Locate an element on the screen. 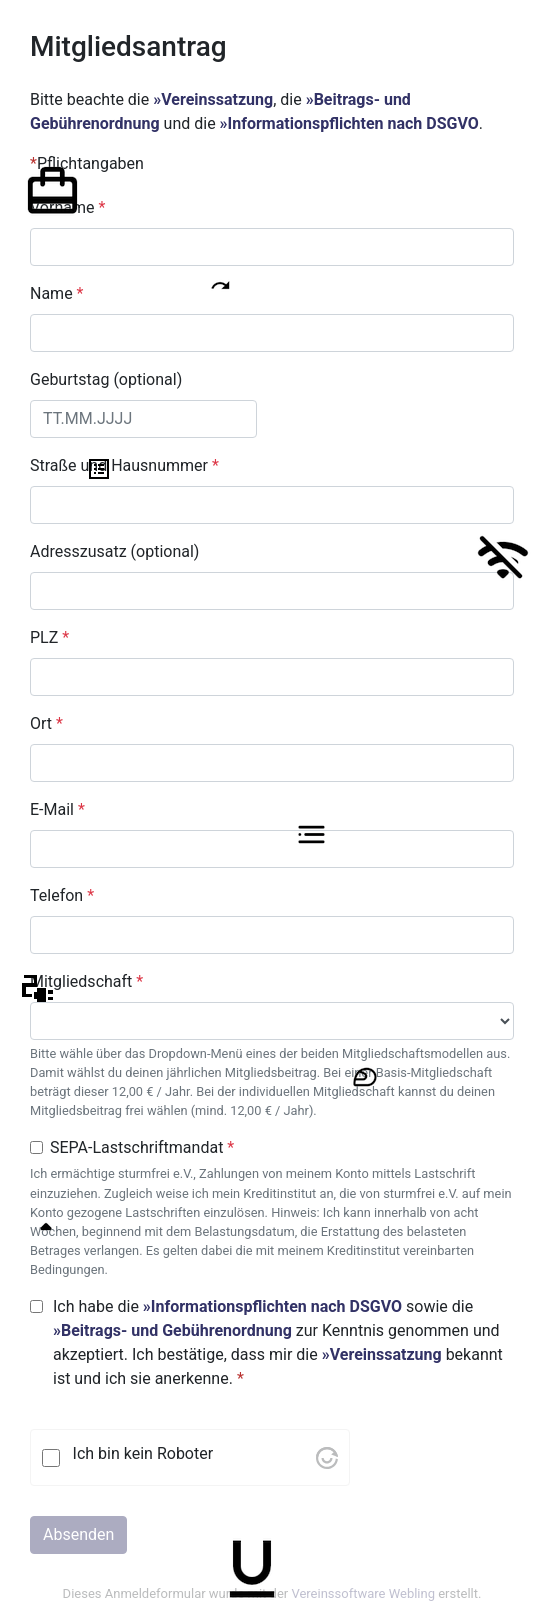 The width and height of the screenshot is (544, 1623). indicates wifi is disabled or unavailable is located at coordinates (503, 560).